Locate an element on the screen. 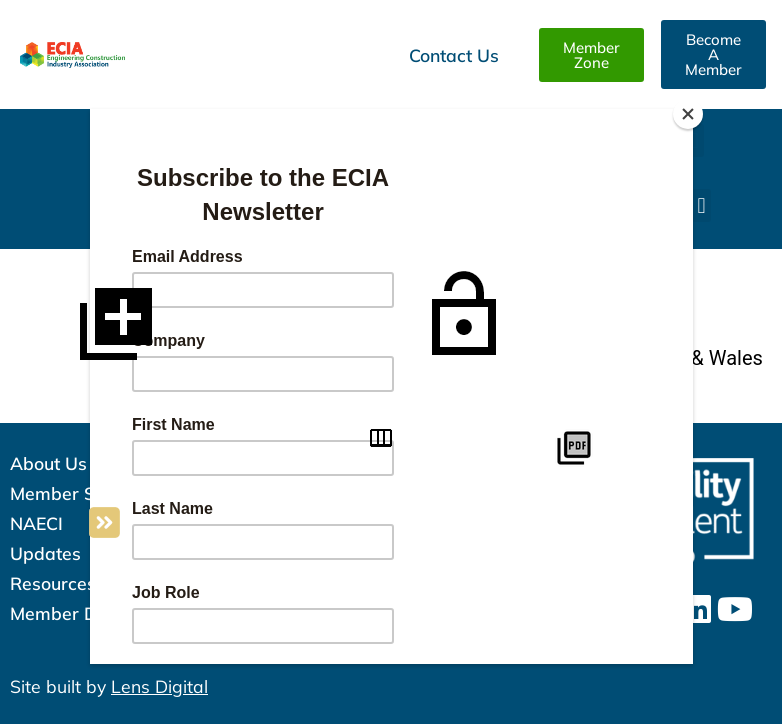 The height and width of the screenshot is (724, 782). unlock a secured item or feature is located at coordinates (464, 315).